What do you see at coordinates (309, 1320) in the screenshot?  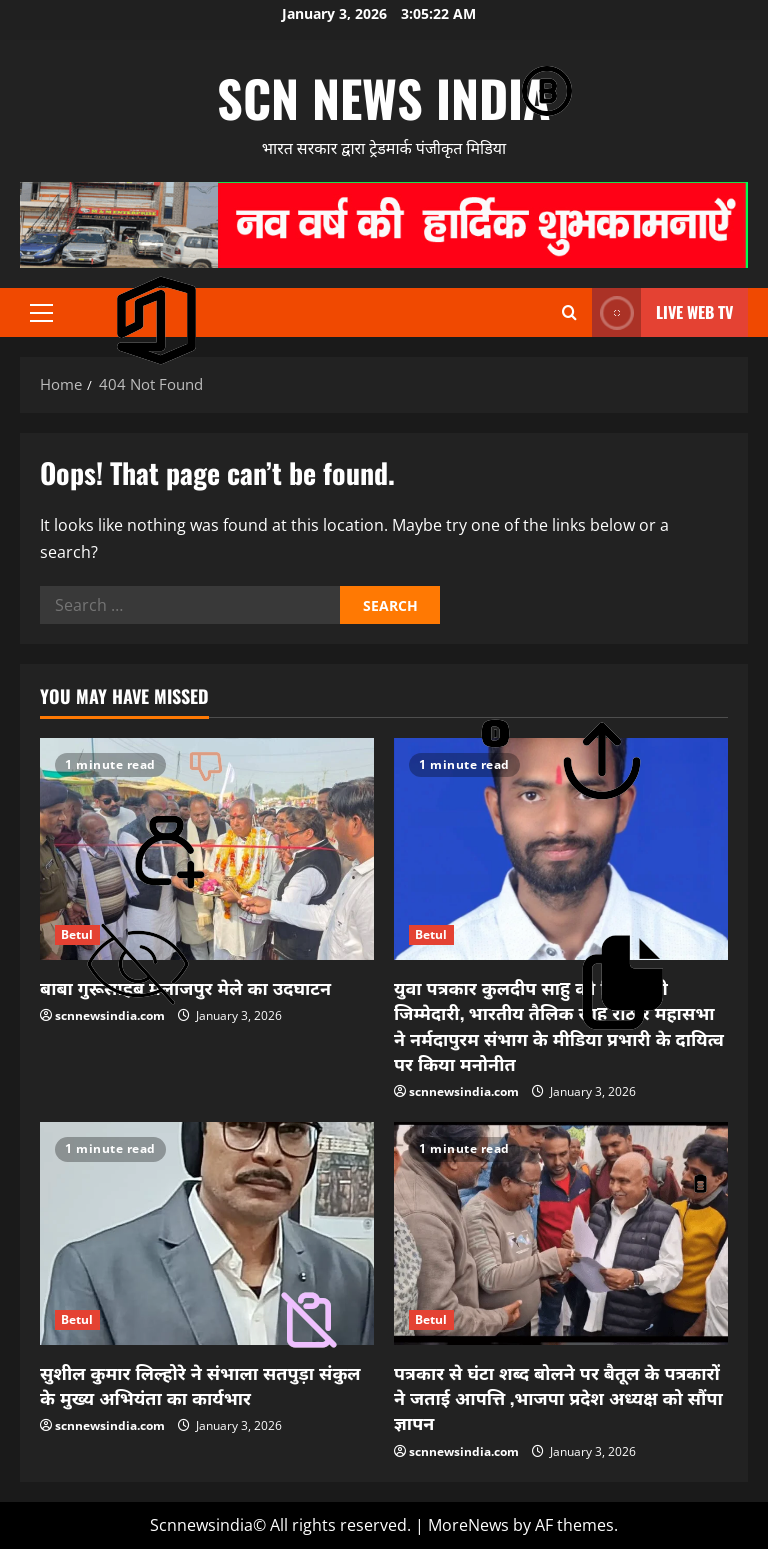 I see `disable report notifications` at bounding box center [309, 1320].